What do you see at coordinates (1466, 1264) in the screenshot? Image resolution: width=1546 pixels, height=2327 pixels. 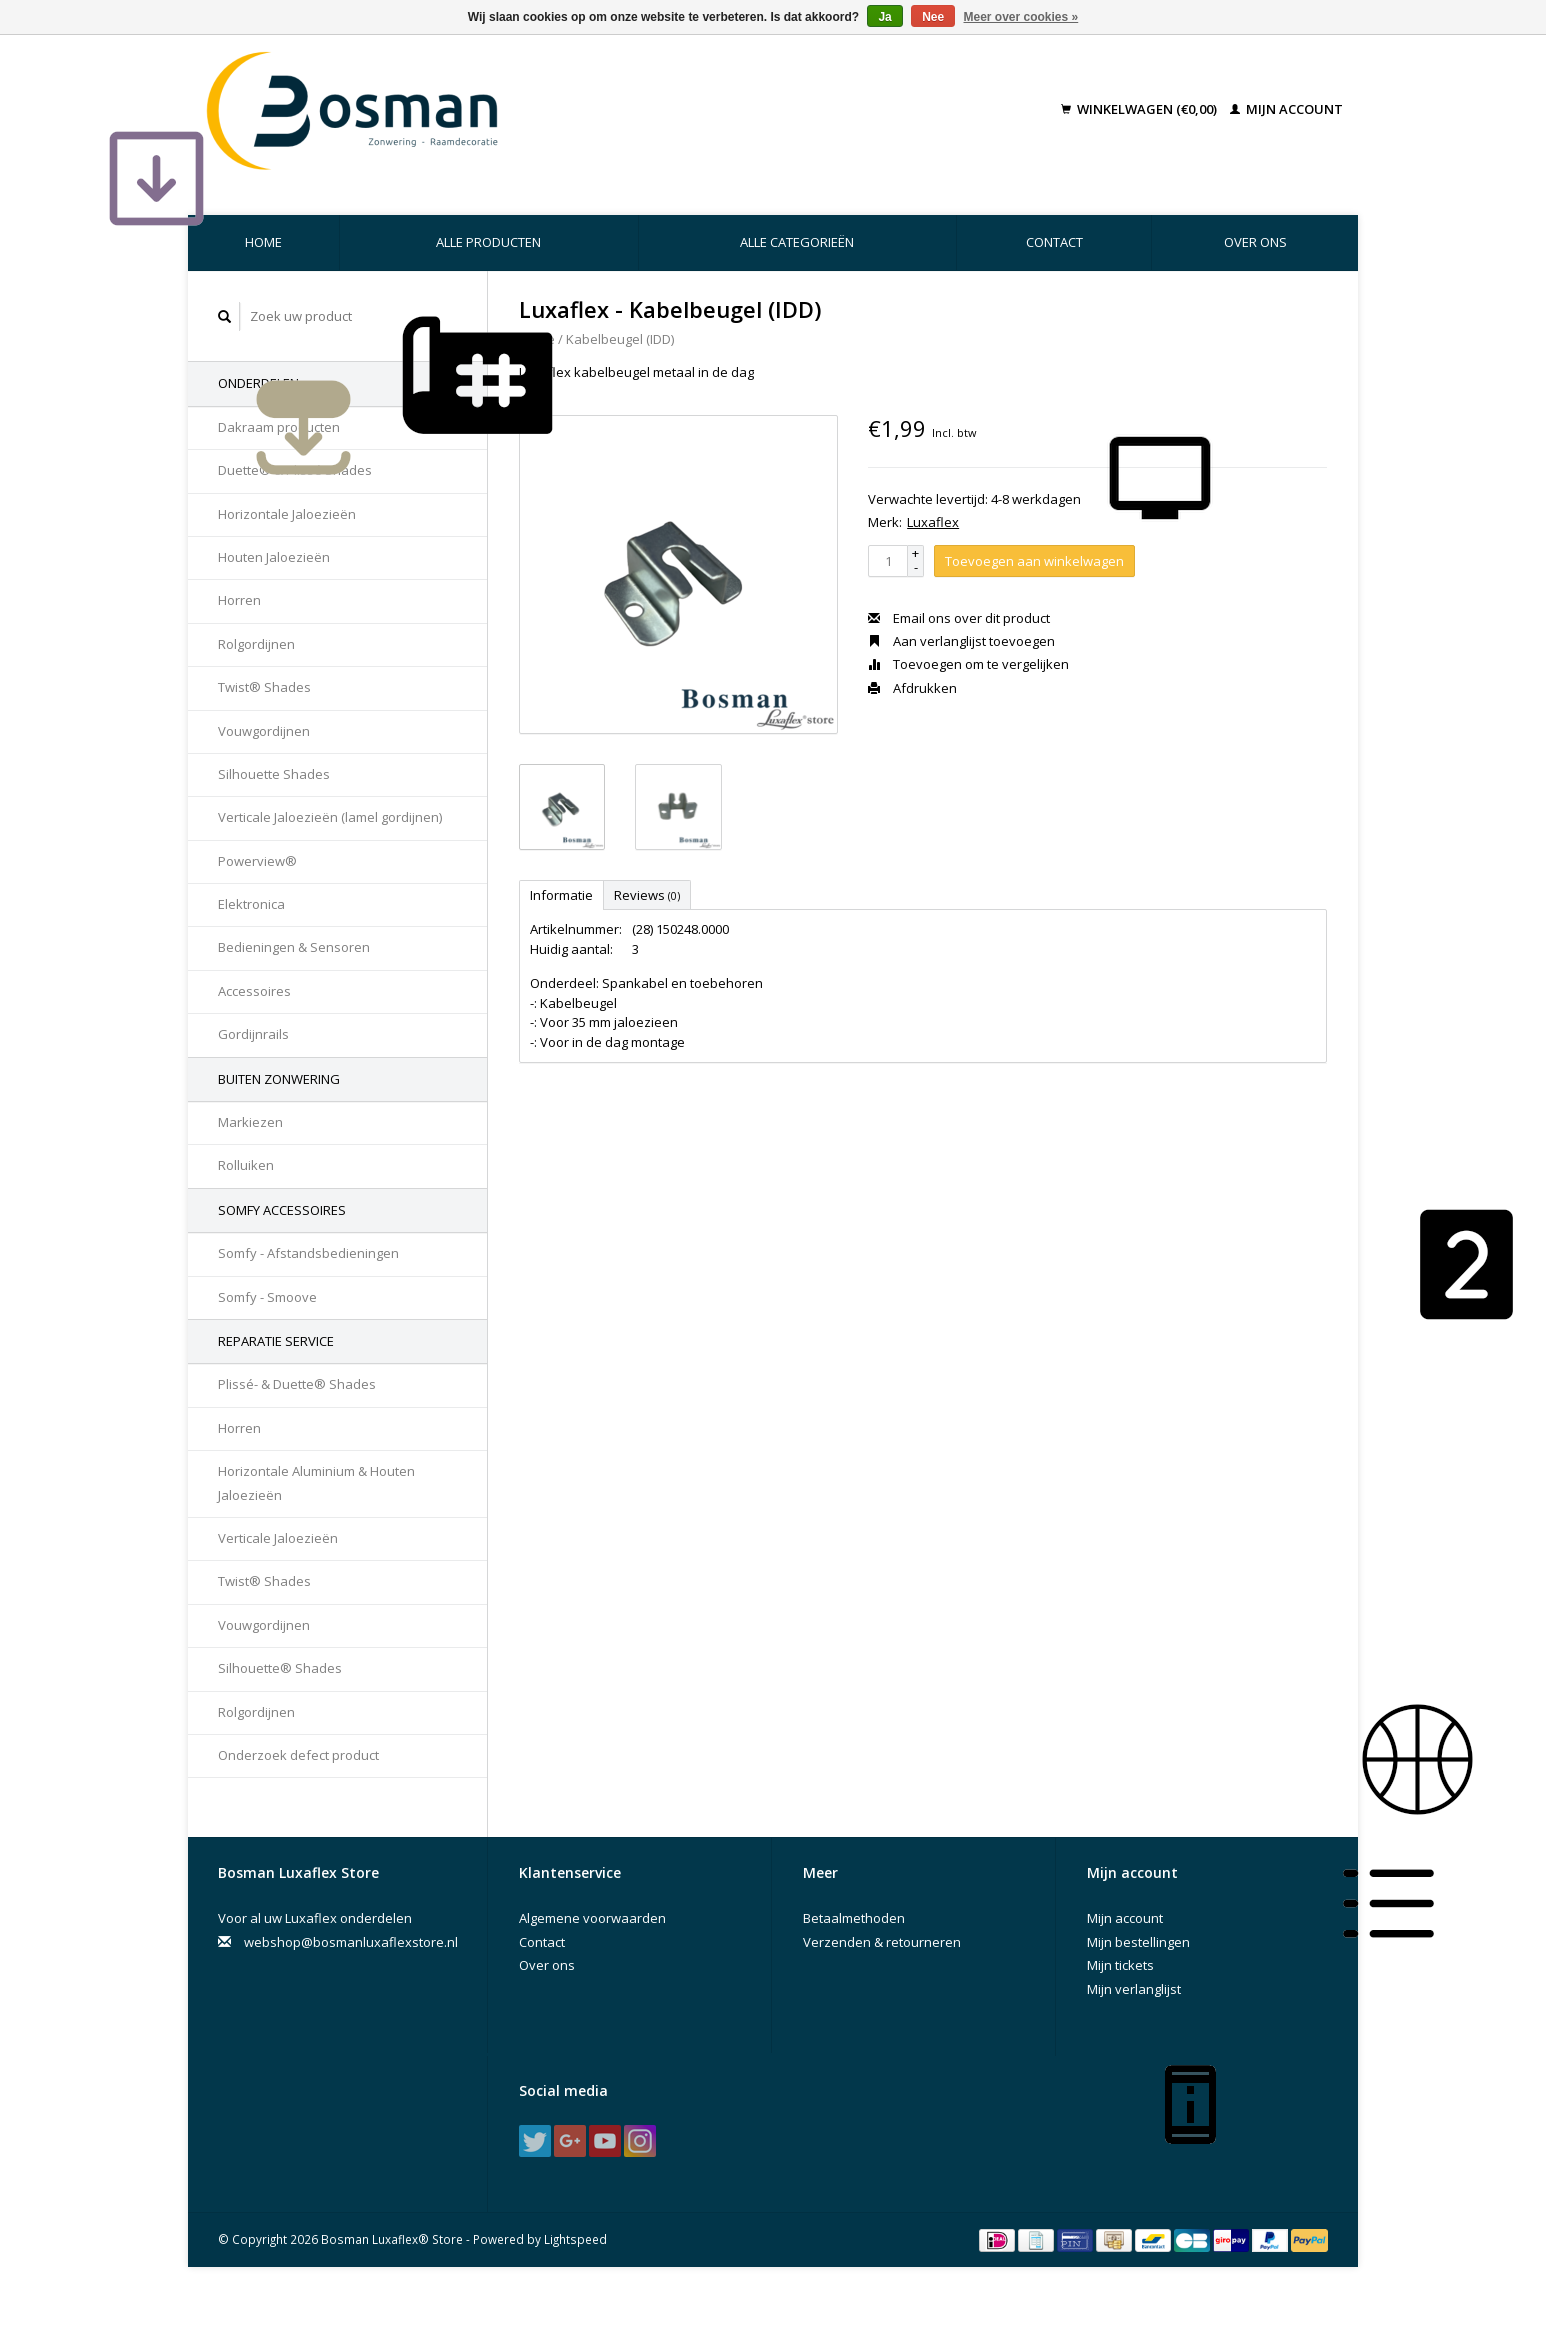 I see `indicates step two in a multi-step process` at bounding box center [1466, 1264].